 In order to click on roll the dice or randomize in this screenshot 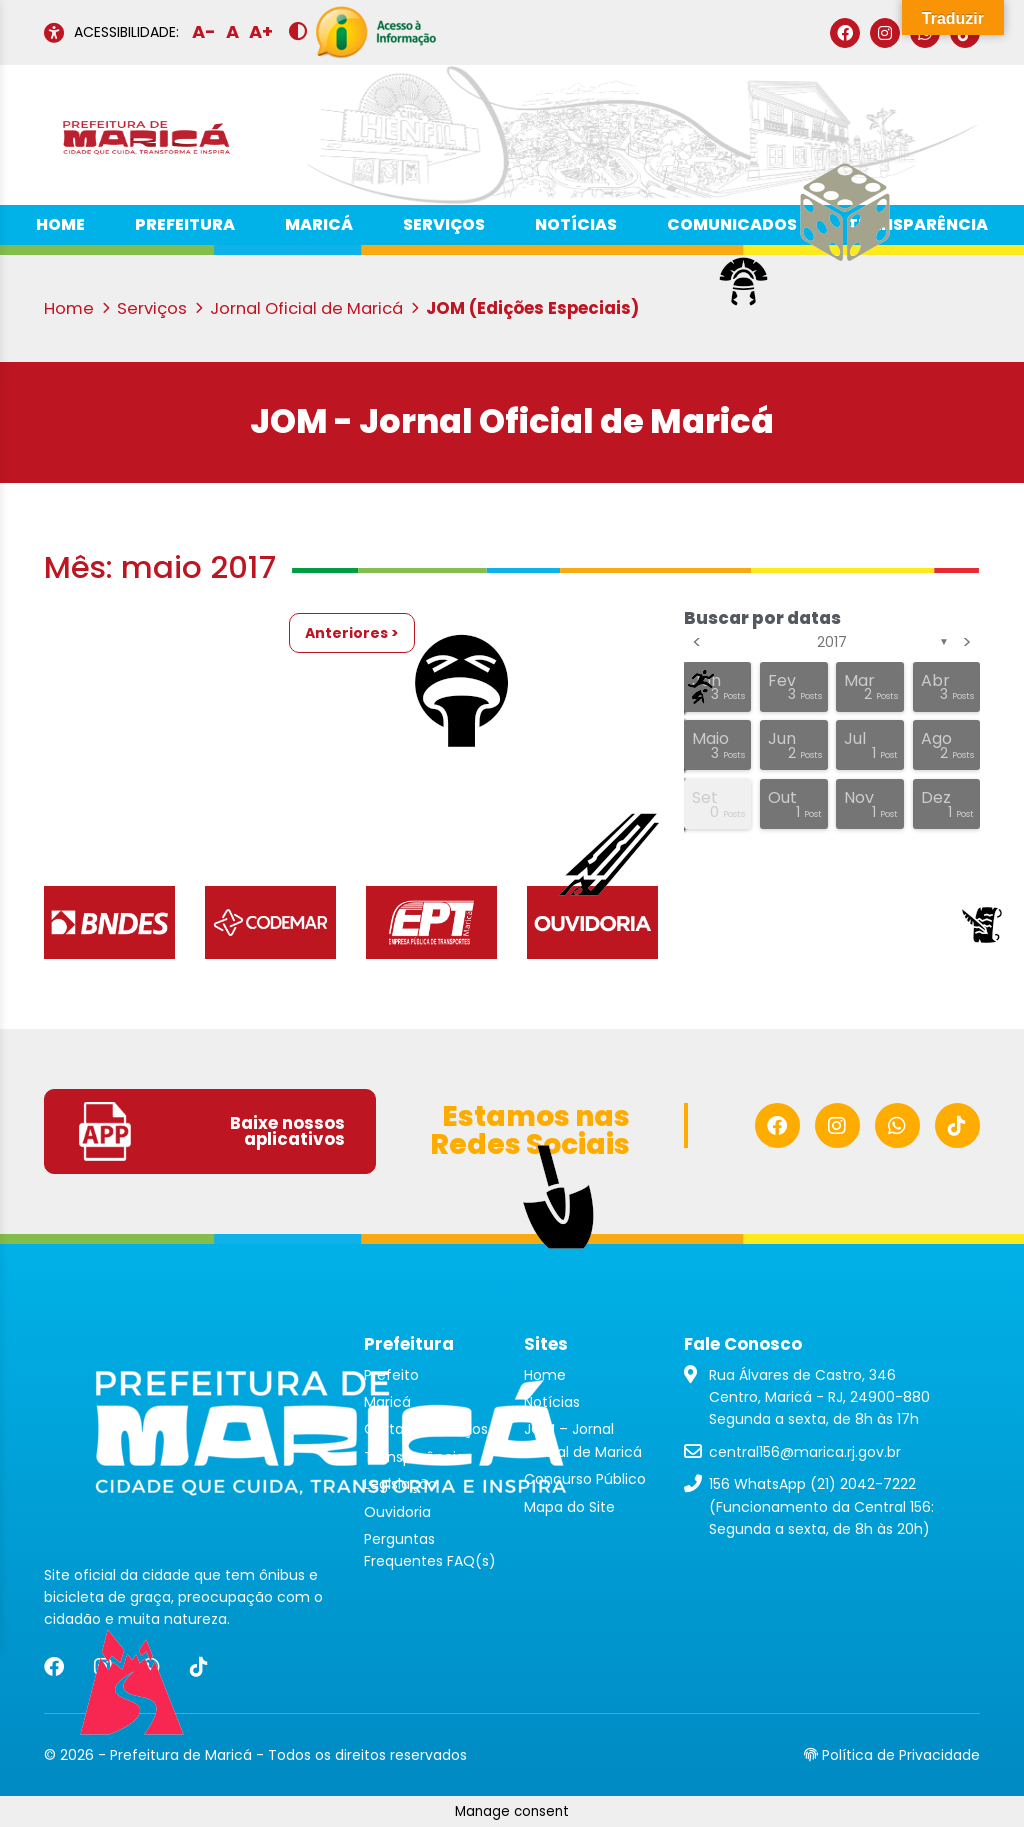, I will do `click(845, 213)`.